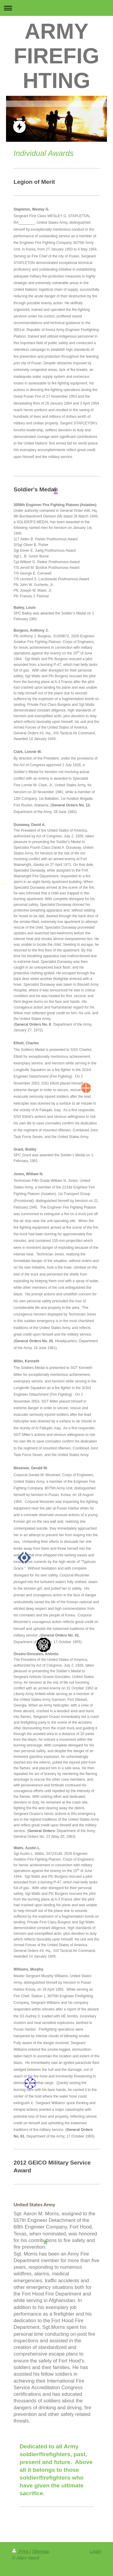 This screenshot has height=2576, width=113. I want to click on quarto publishing system logo, so click(86, 1088).